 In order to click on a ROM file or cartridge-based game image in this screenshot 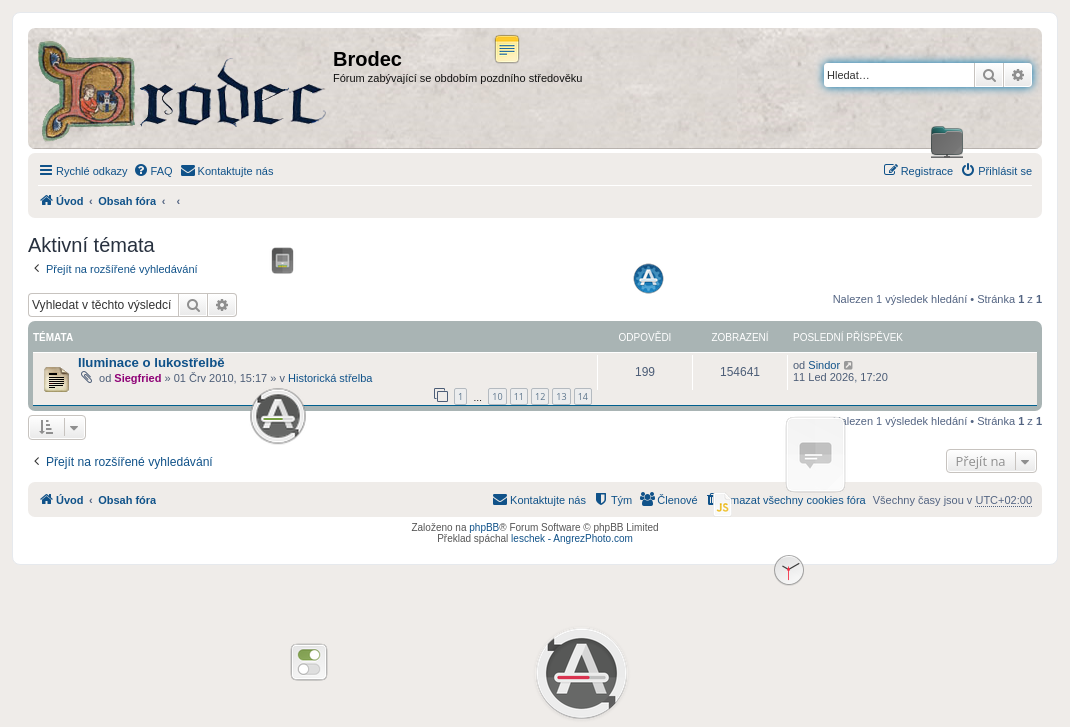, I will do `click(282, 260)`.